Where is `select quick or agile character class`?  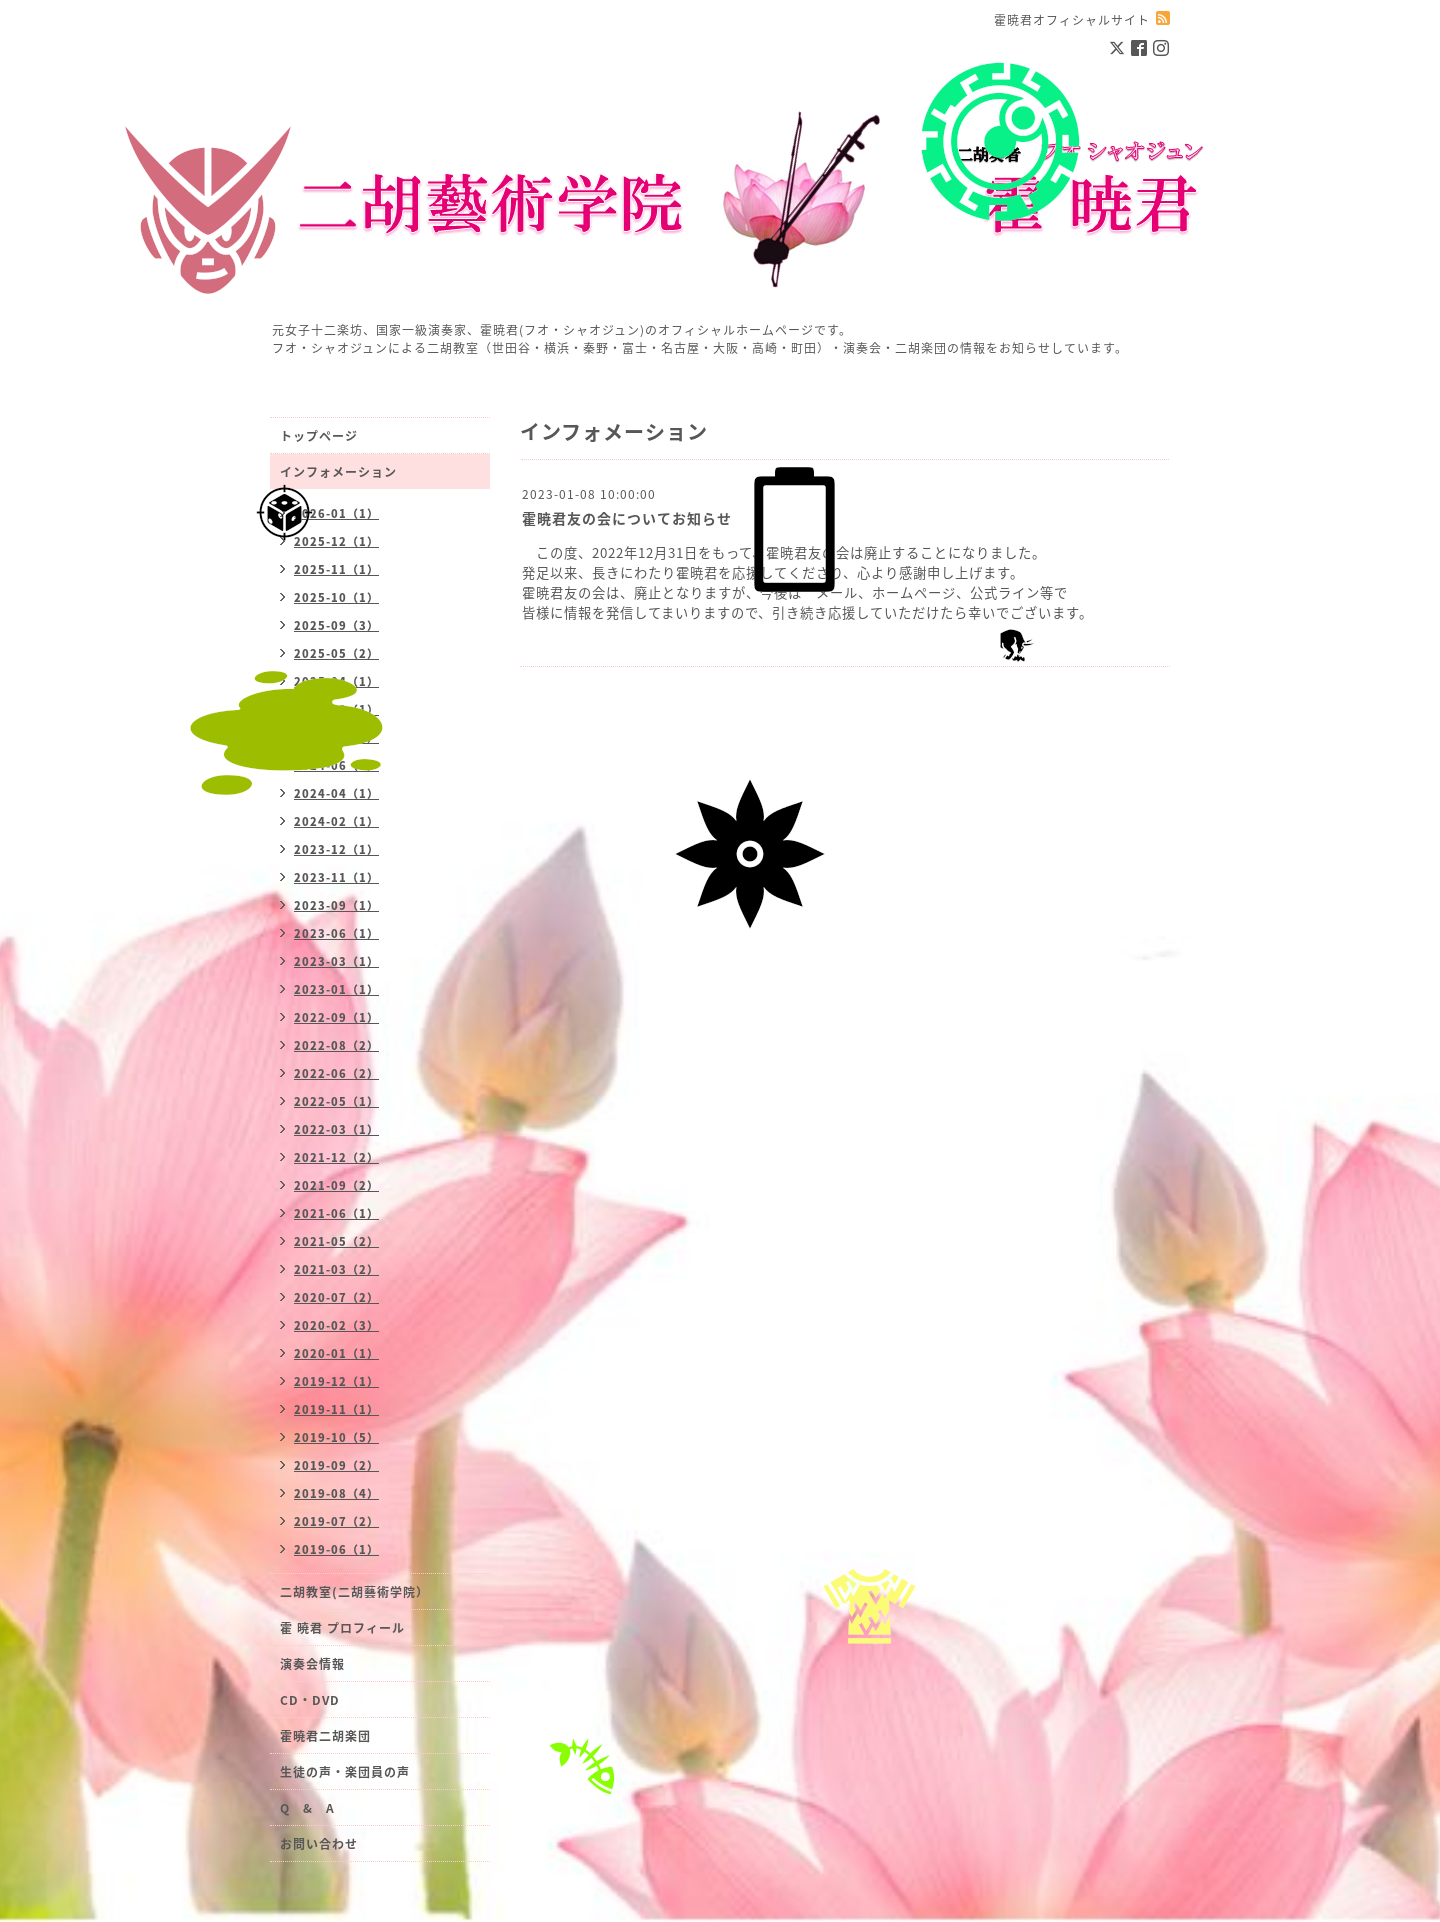 select quick or agile character class is located at coordinates (208, 210).